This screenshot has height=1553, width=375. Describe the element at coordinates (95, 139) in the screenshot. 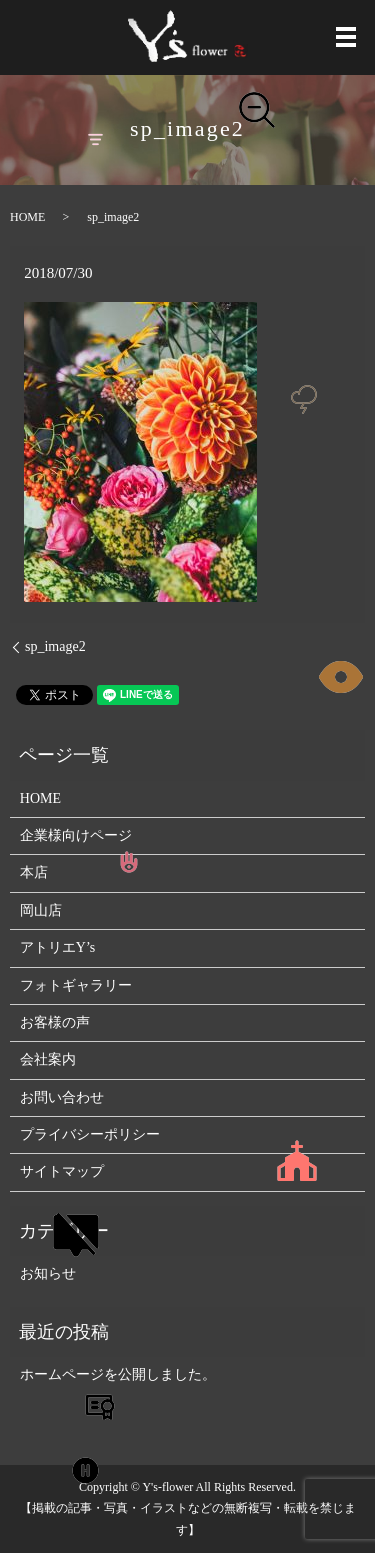

I see `filter list or search results` at that location.